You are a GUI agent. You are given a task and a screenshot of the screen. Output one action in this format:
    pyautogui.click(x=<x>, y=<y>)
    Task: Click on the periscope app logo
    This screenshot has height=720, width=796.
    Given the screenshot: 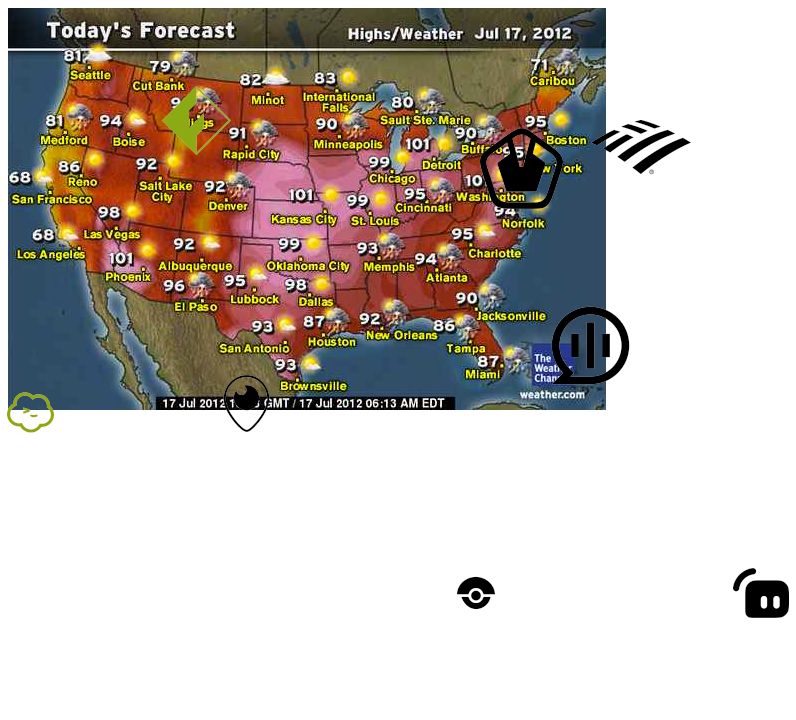 What is the action you would take?
    pyautogui.click(x=246, y=403)
    